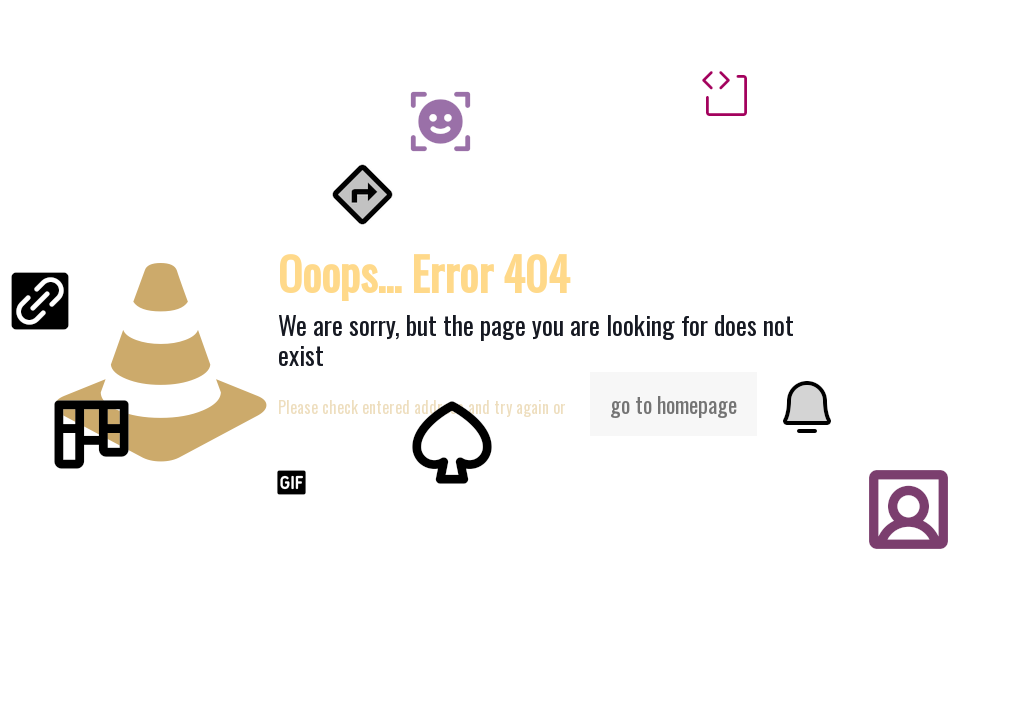 This screenshot has width=1024, height=720. What do you see at coordinates (908, 509) in the screenshot?
I see `view user profile` at bounding box center [908, 509].